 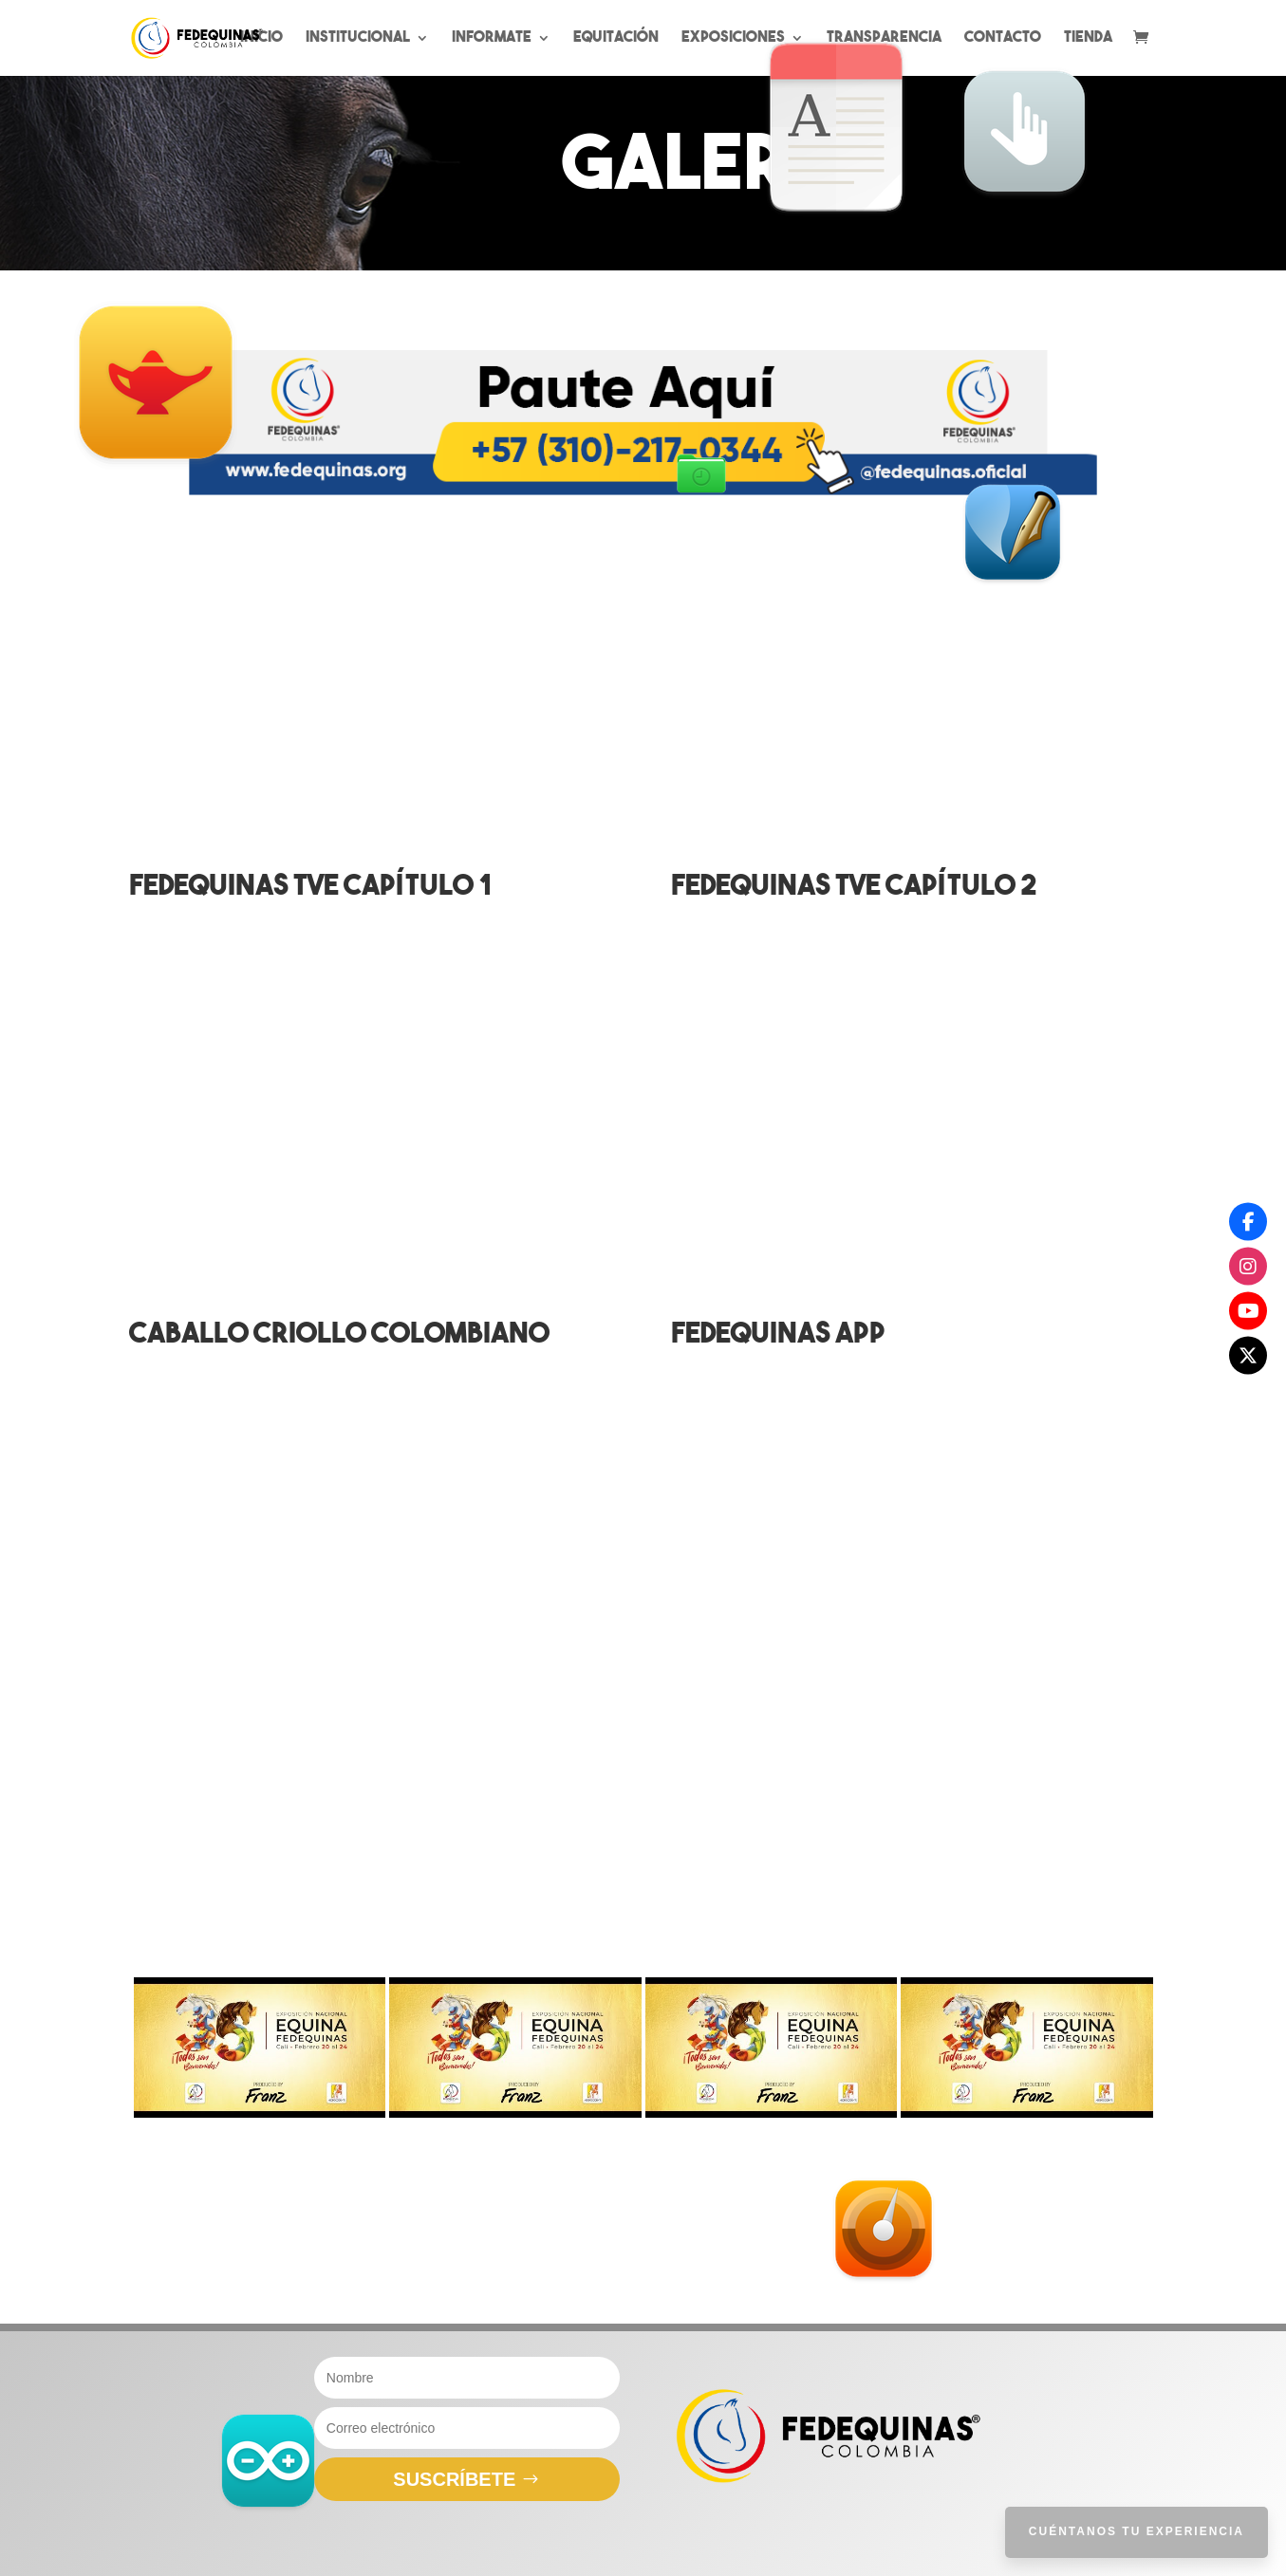 What do you see at coordinates (836, 127) in the screenshot?
I see `open the gnome books e-reader application` at bounding box center [836, 127].